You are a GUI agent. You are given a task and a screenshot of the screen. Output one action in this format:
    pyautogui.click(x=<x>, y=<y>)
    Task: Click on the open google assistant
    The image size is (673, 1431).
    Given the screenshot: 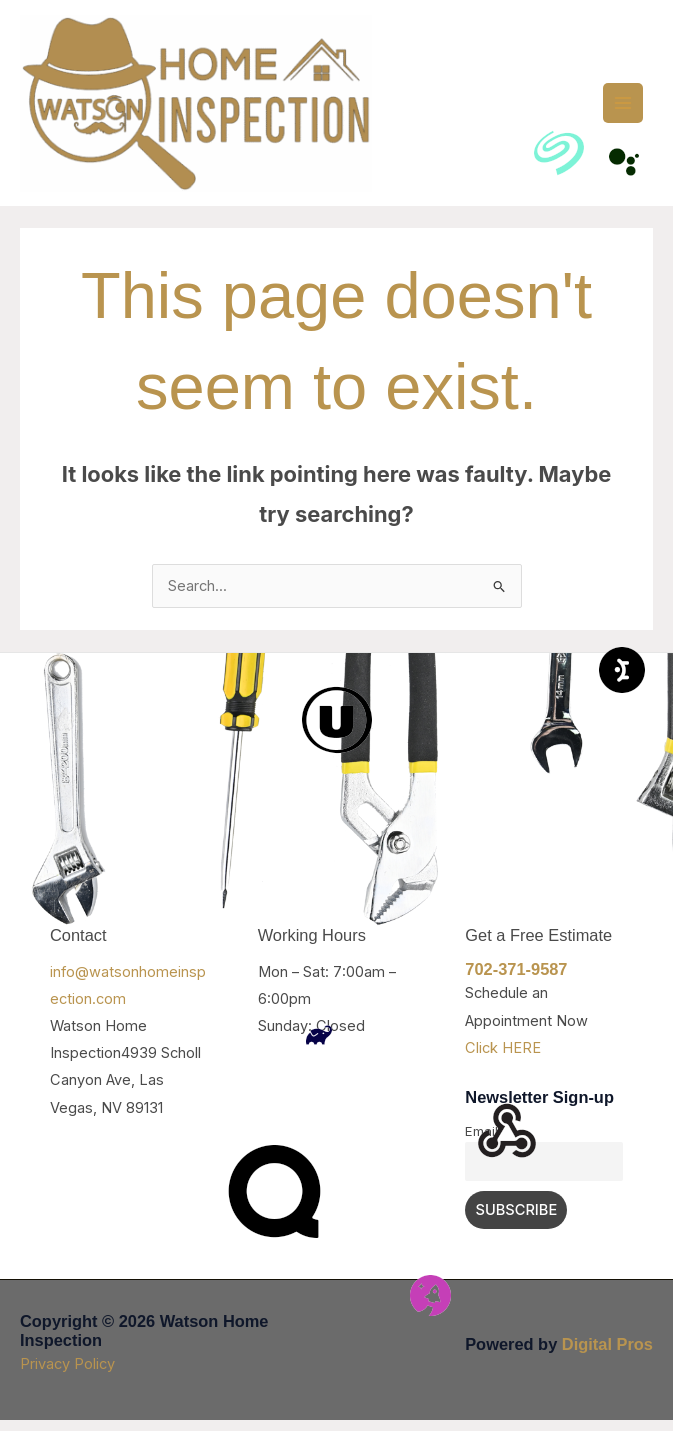 What is the action you would take?
    pyautogui.click(x=624, y=162)
    